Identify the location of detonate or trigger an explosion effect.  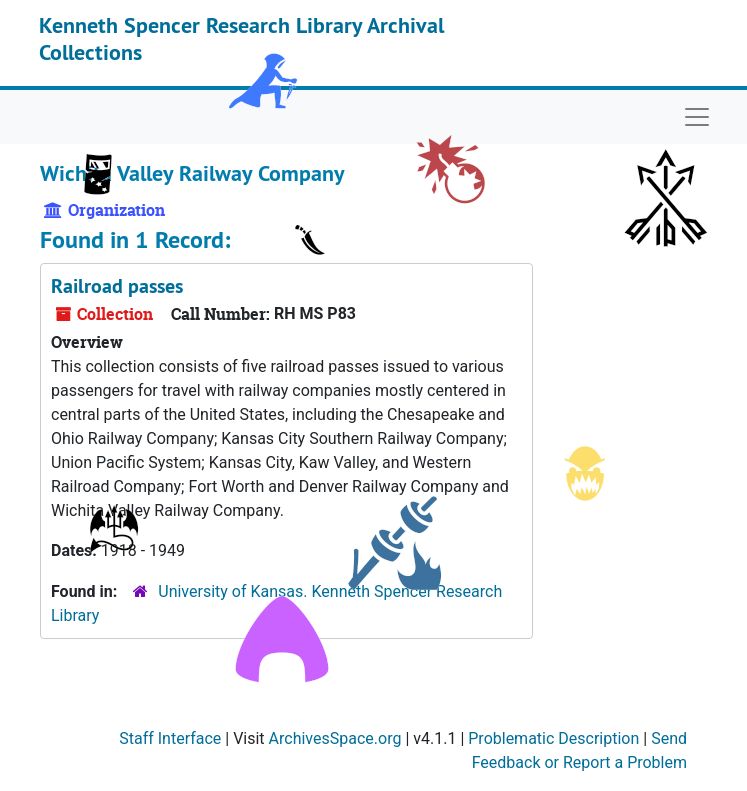
(451, 169).